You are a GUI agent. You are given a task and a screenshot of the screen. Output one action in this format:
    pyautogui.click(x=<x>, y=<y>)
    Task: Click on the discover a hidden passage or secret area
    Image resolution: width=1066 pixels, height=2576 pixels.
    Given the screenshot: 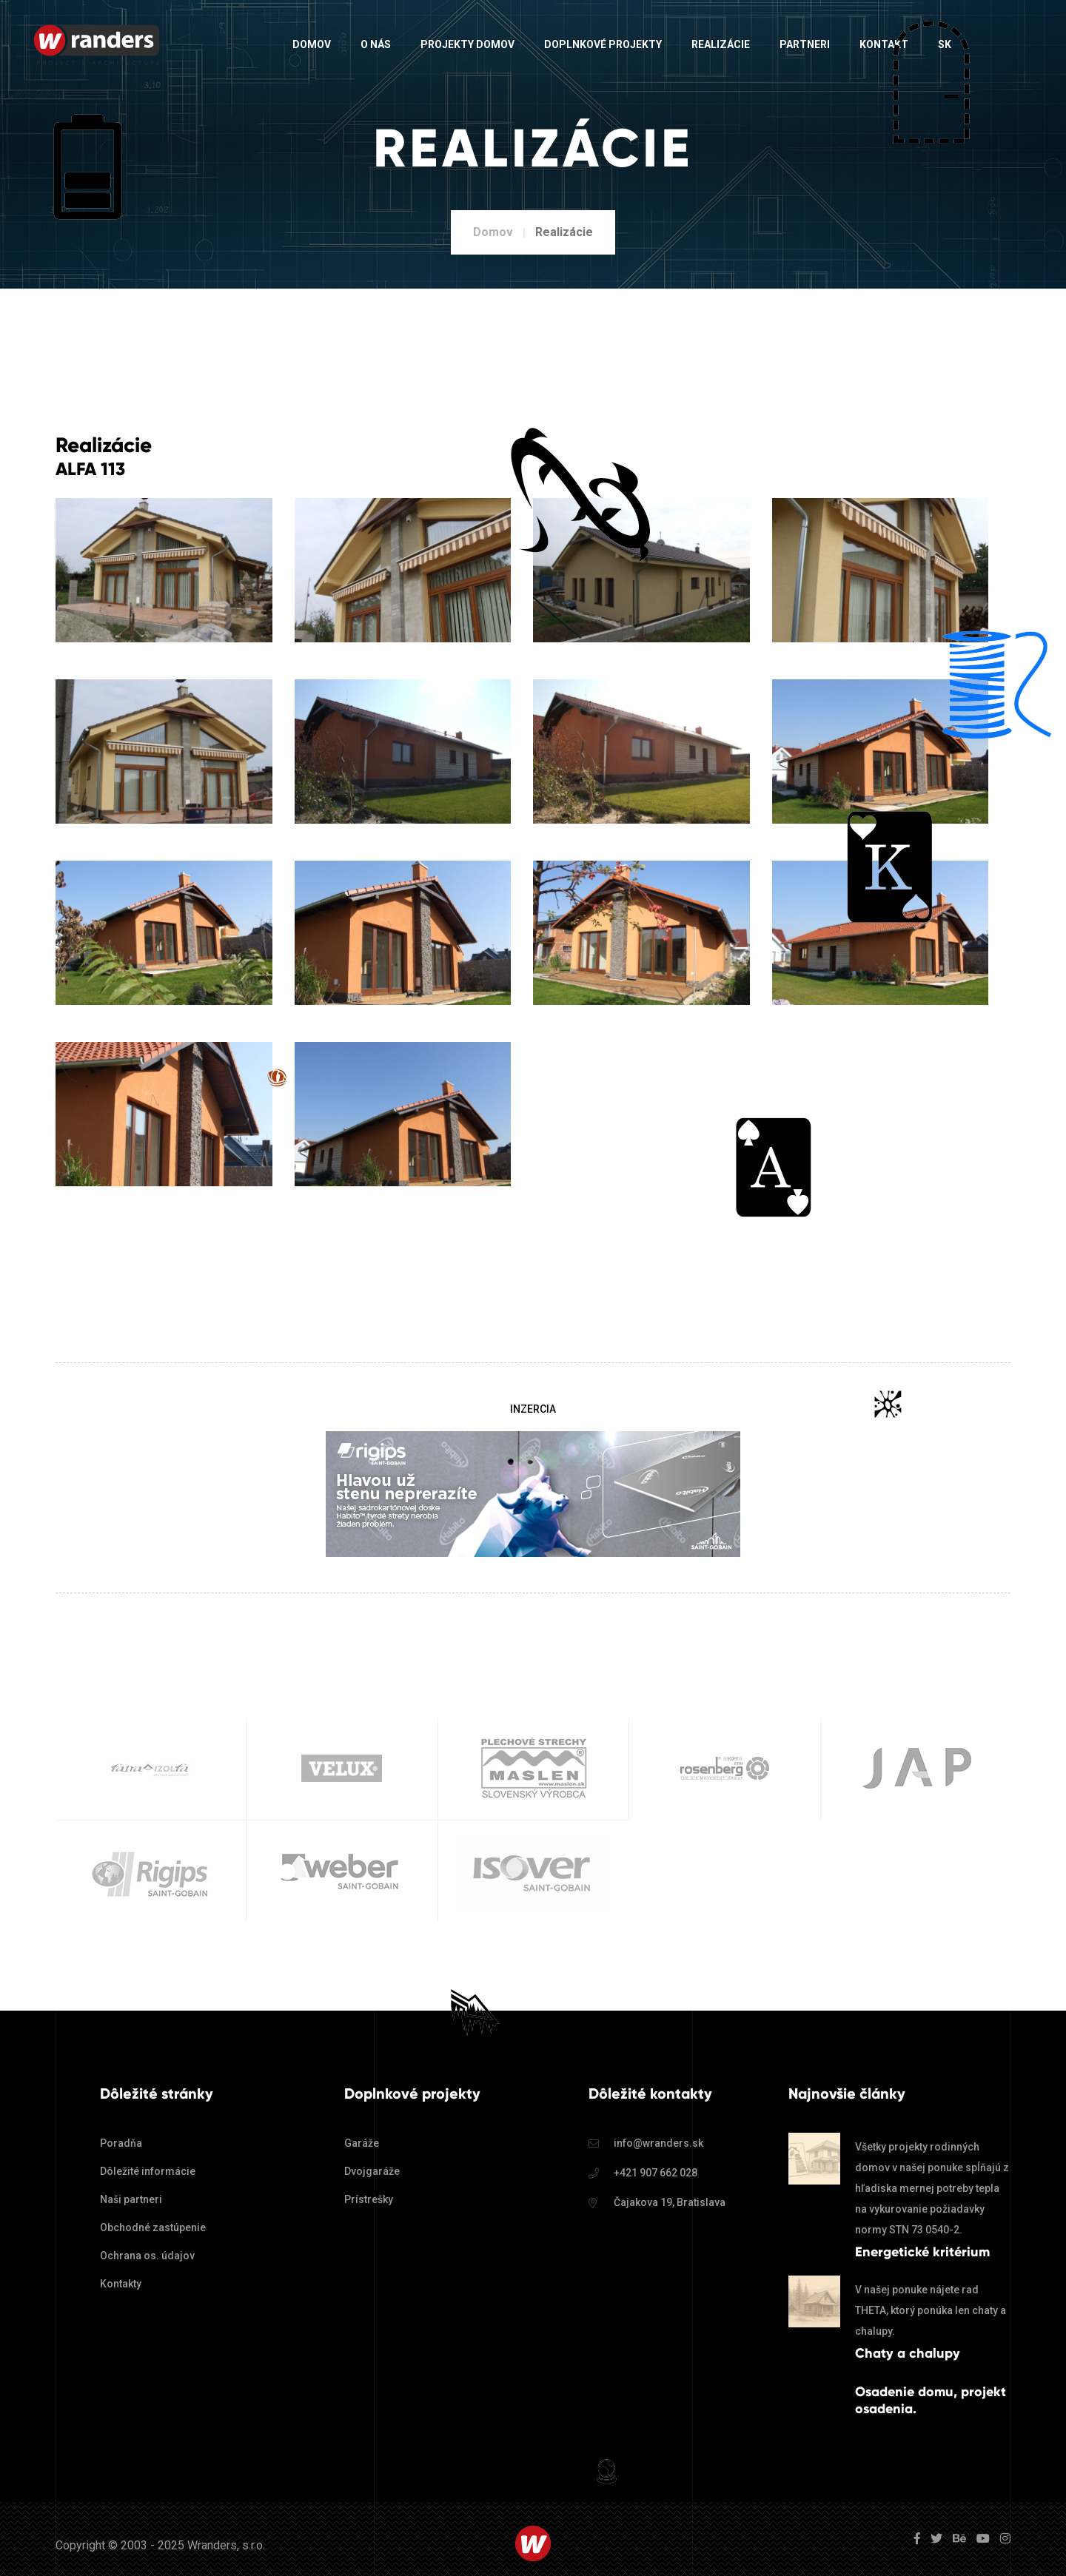 What is the action you would take?
    pyautogui.click(x=931, y=82)
    